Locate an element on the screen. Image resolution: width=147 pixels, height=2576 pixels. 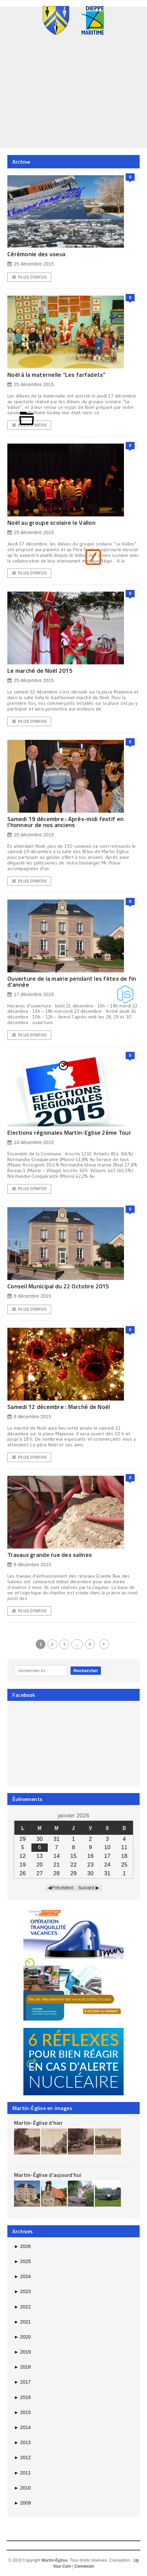
Node.js runtime environment logo is located at coordinates (125, 994).